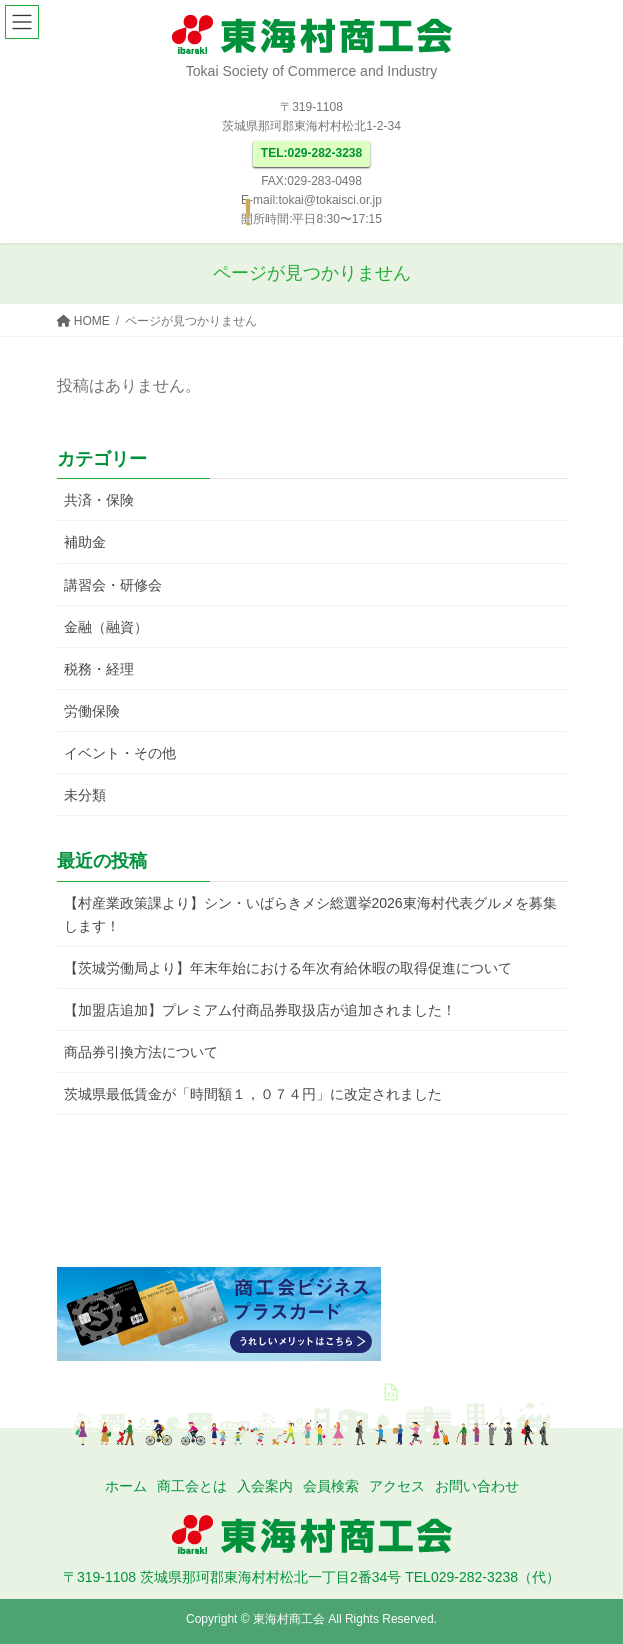 This screenshot has width=623, height=1644. Describe the element at coordinates (248, 212) in the screenshot. I see `indicates a warning or alert requiring attention` at that location.